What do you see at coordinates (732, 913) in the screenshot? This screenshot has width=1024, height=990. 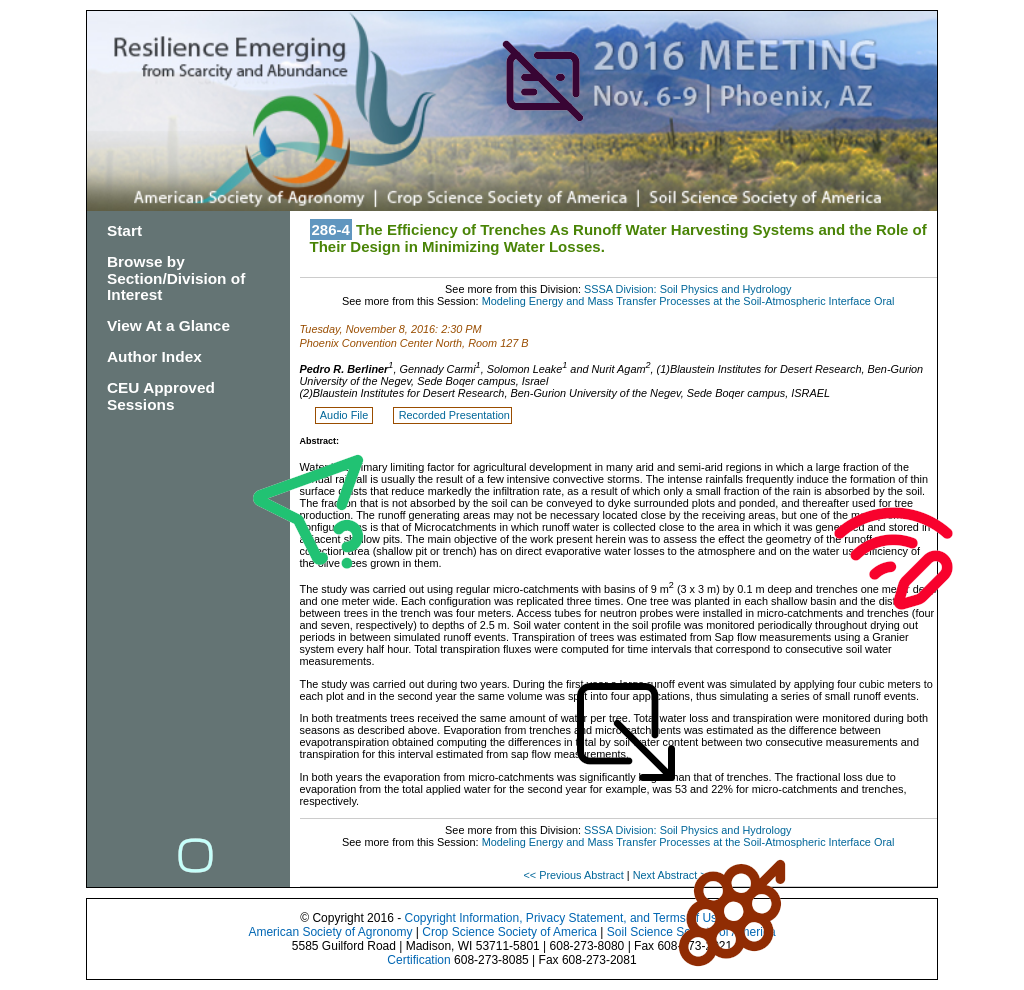 I see `indicates grape or wine-related content` at bounding box center [732, 913].